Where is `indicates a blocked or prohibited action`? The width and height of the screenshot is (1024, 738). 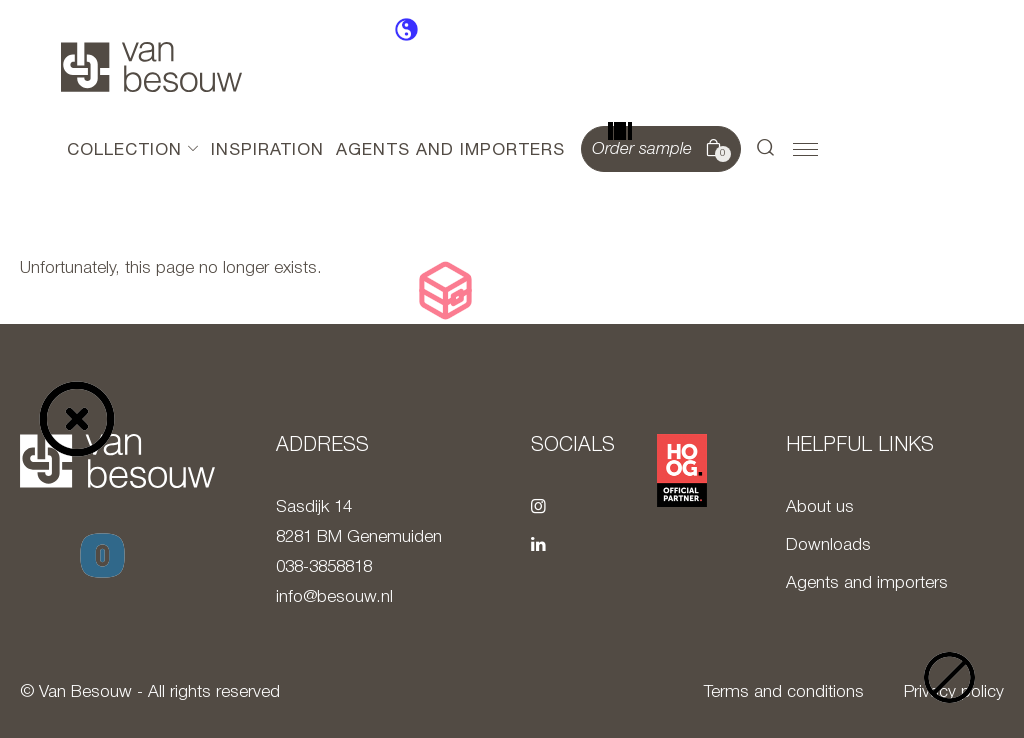 indicates a blocked or prohibited action is located at coordinates (949, 677).